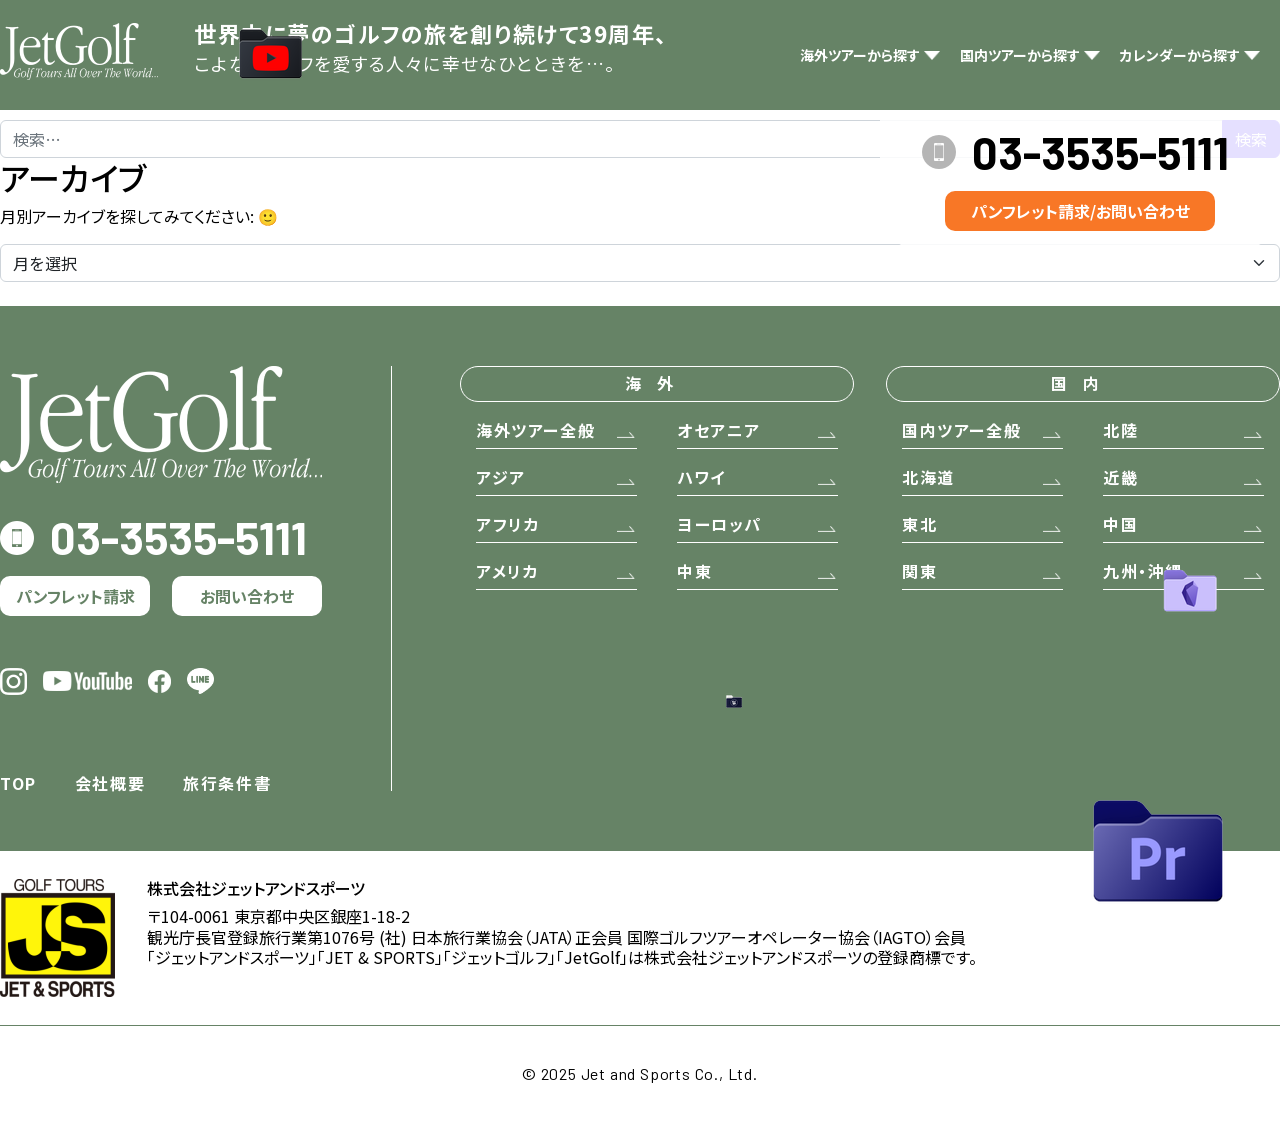 The height and width of the screenshot is (1122, 1280). What do you see at coordinates (1190, 592) in the screenshot?
I see `open your obsidian vault folder` at bounding box center [1190, 592].